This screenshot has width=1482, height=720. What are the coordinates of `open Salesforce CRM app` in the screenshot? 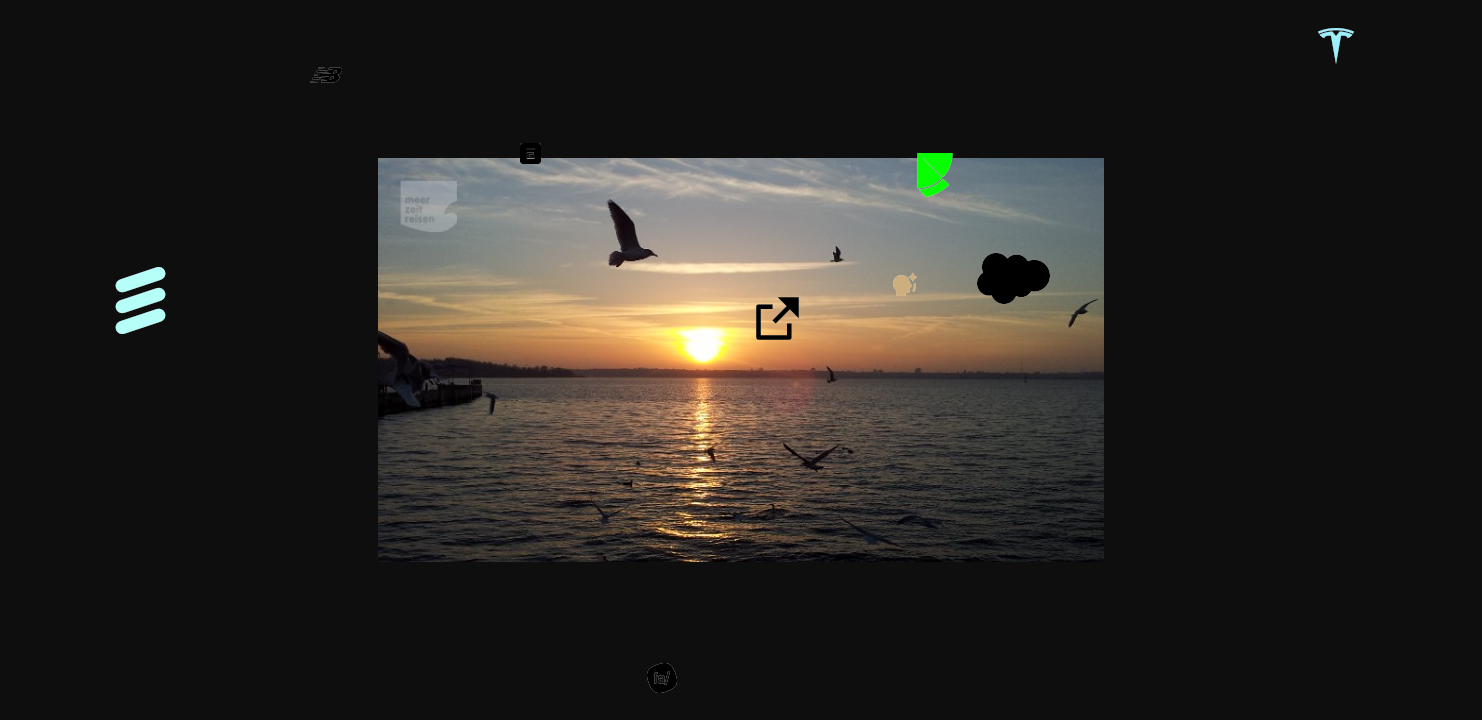 It's located at (1013, 278).